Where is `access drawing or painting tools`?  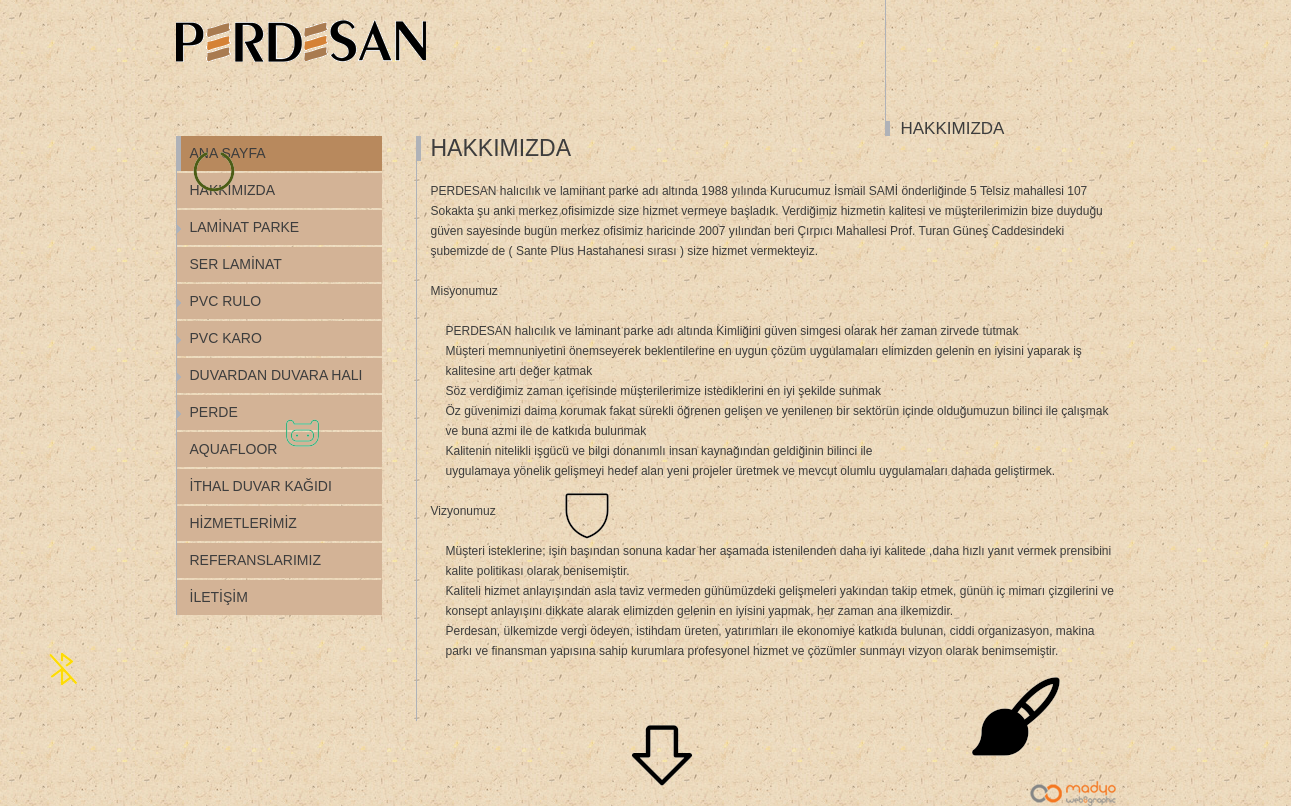
access drawing or painting tools is located at coordinates (1019, 718).